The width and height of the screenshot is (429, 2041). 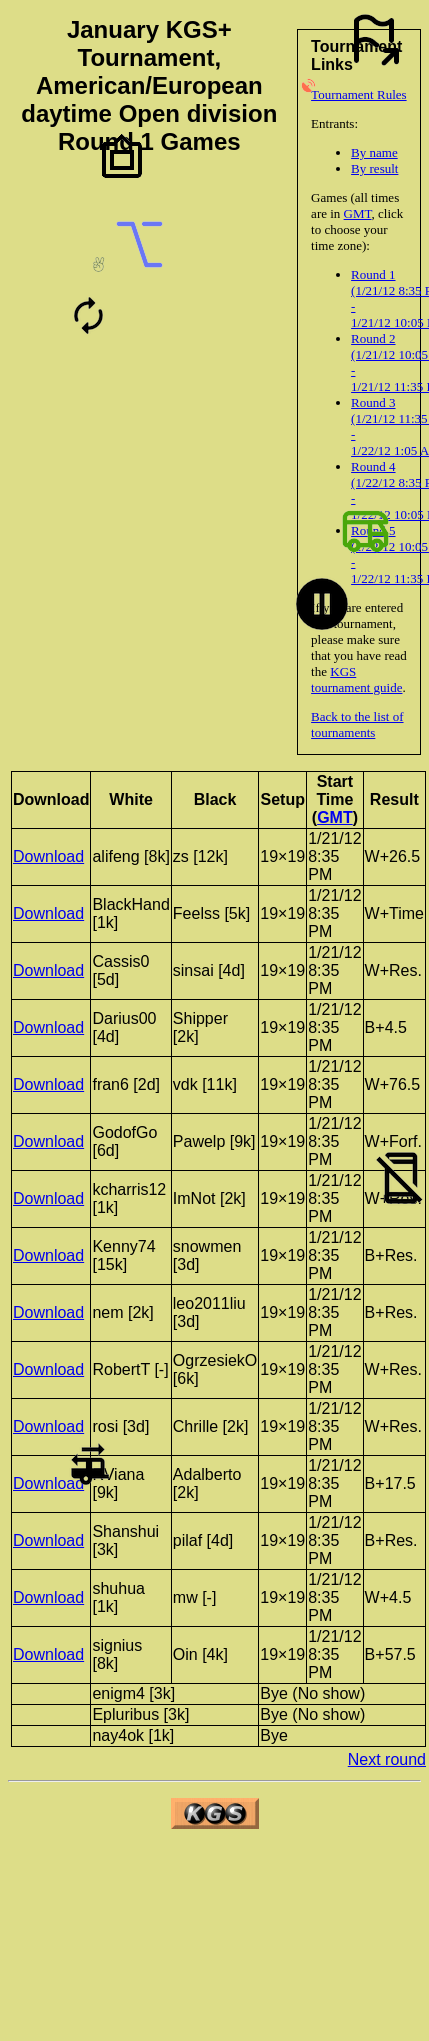 What do you see at coordinates (139, 244) in the screenshot?
I see `access additional options or settings` at bounding box center [139, 244].